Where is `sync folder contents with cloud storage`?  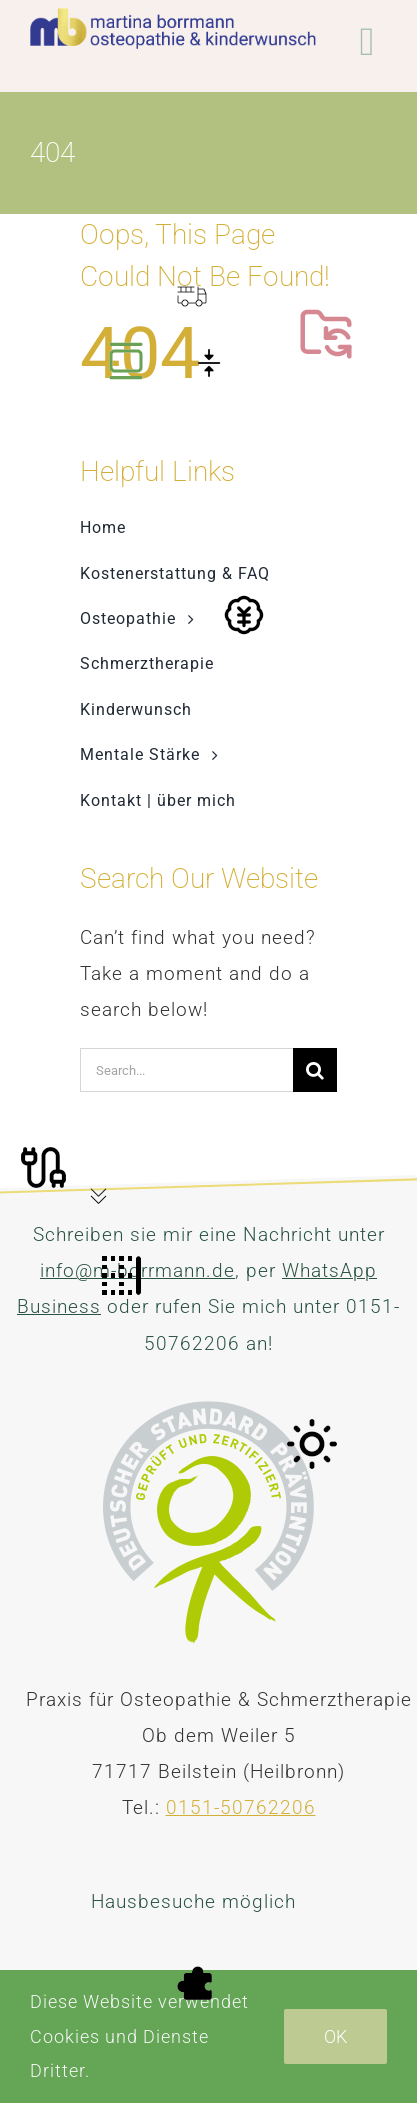
sync folder contents with cloud storage is located at coordinates (326, 333).